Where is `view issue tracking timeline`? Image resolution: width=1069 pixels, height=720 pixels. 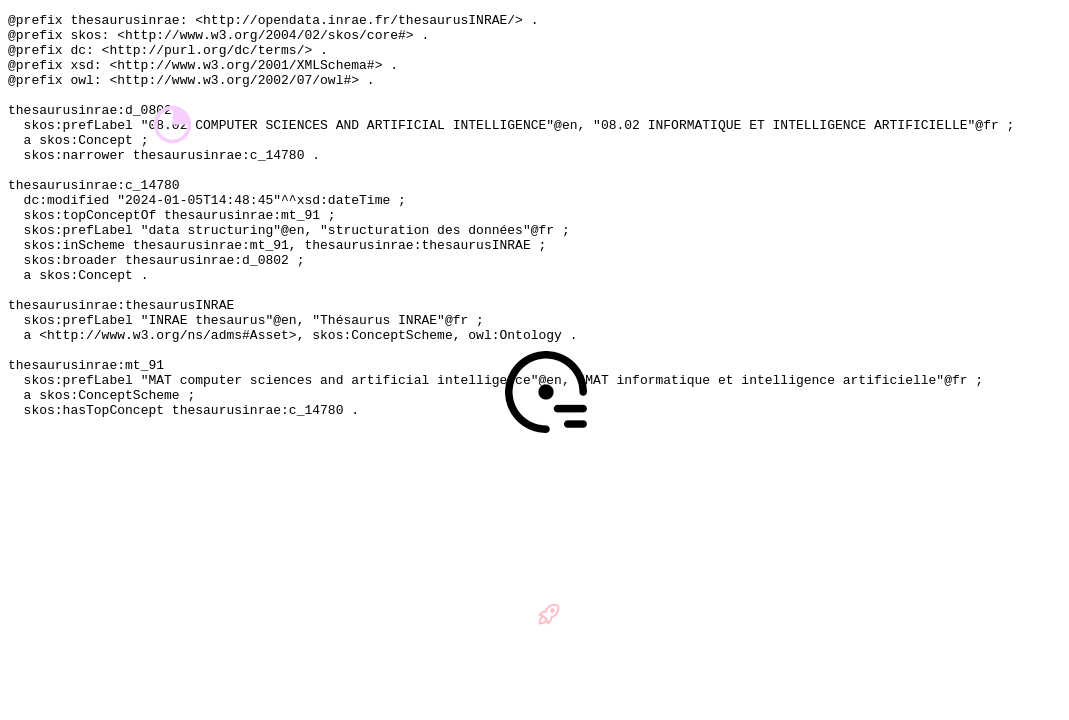
view issue tracking timeline is located at coordinates (546, 392).